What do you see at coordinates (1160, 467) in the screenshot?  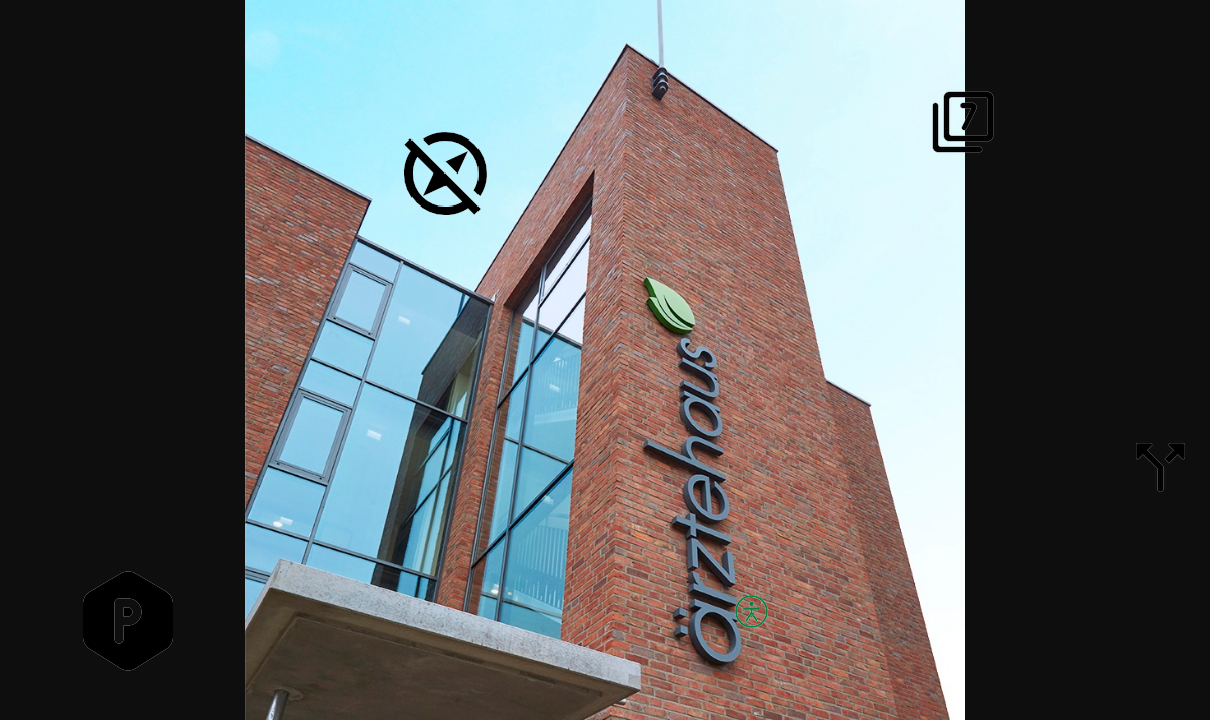 I see `split or fork a call to multiple recipients` at bounding box center [1160, 467].